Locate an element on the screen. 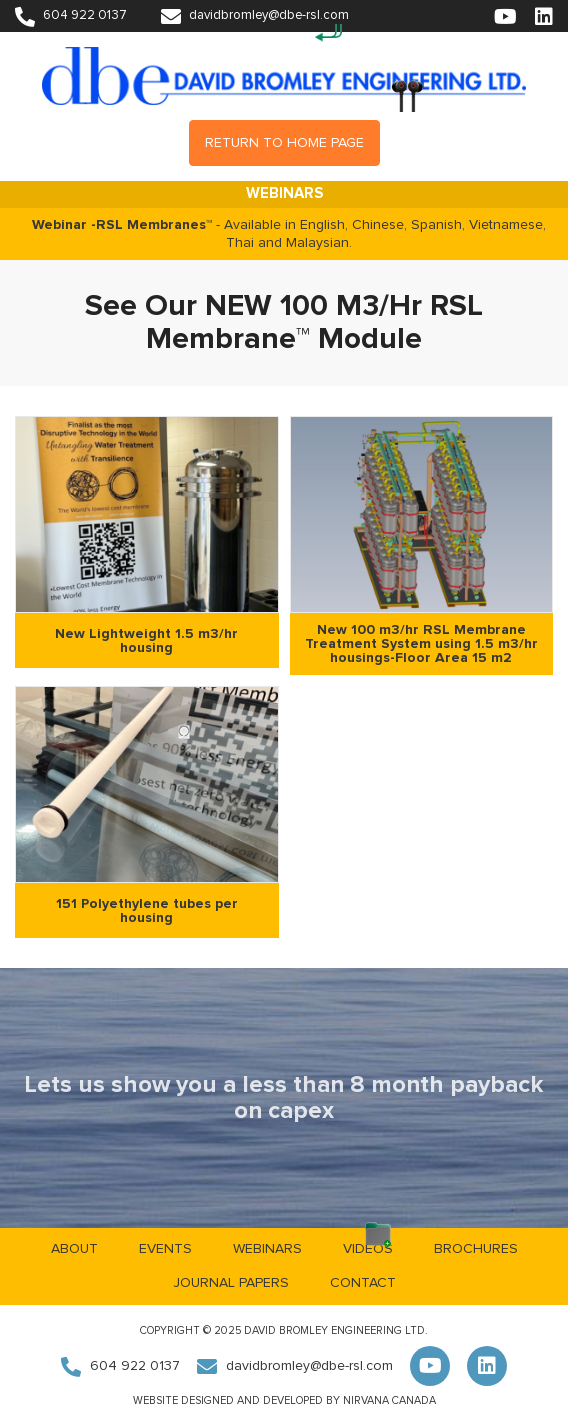  beats earbuds connected via bluetooth is located at coordinates (407, 94).